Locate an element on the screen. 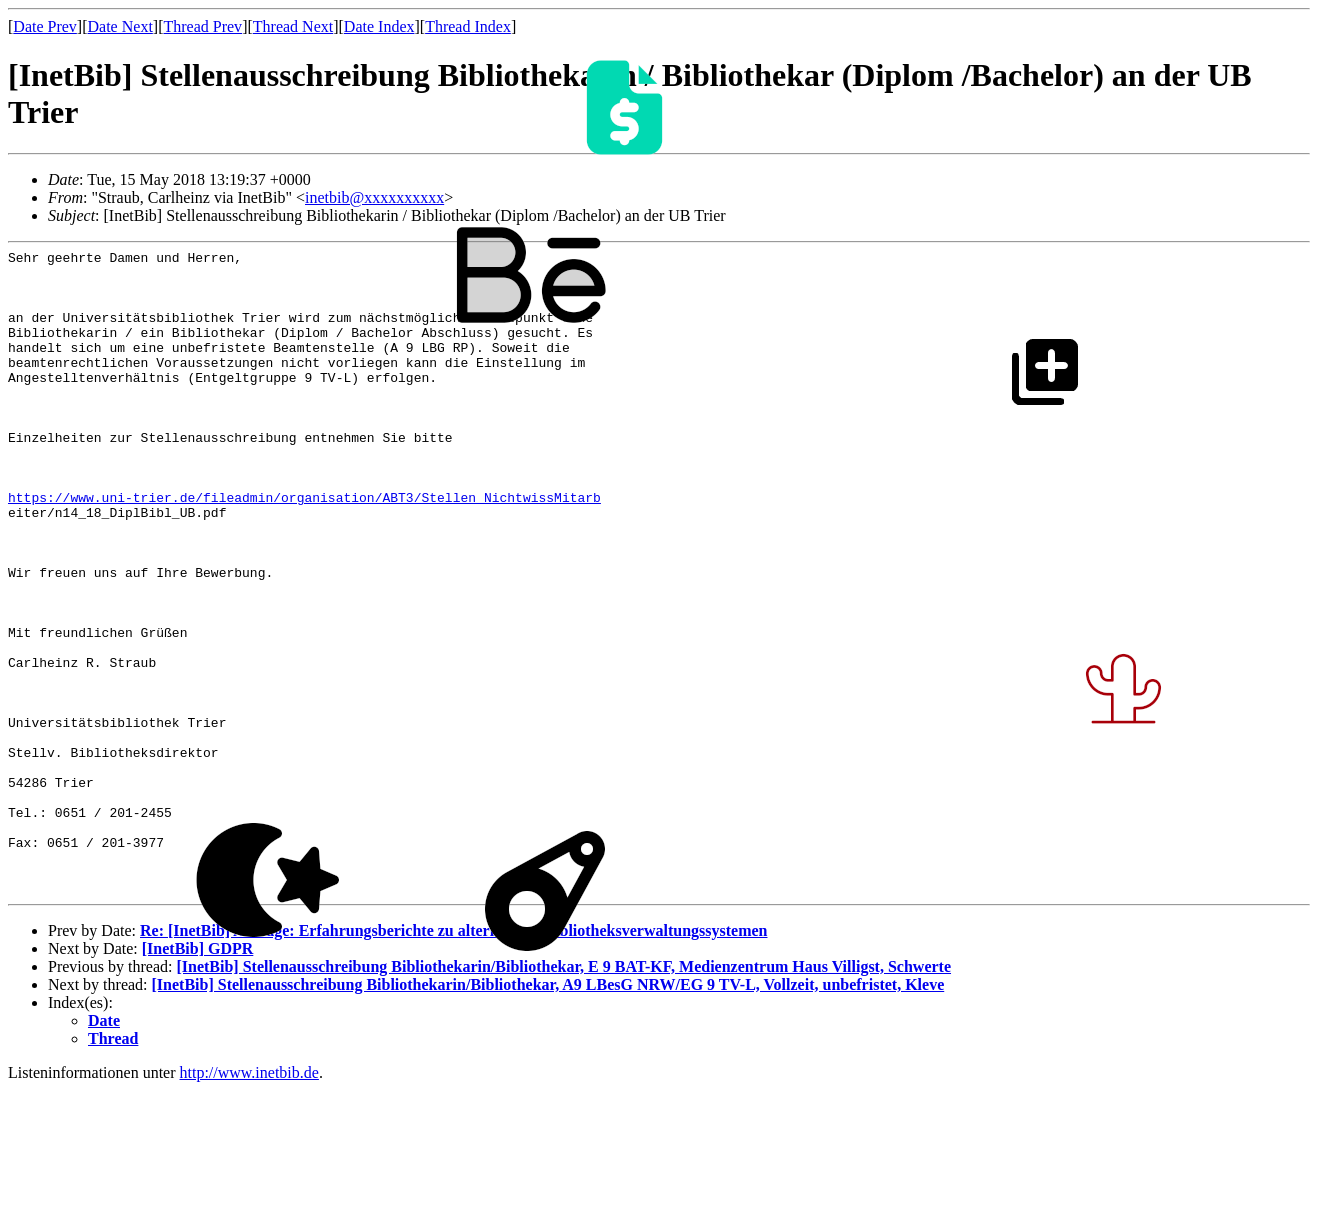 This screenshot has height=1219, width=1318. indicates desert or arid climate theme is located at coordinates (1123, 691).